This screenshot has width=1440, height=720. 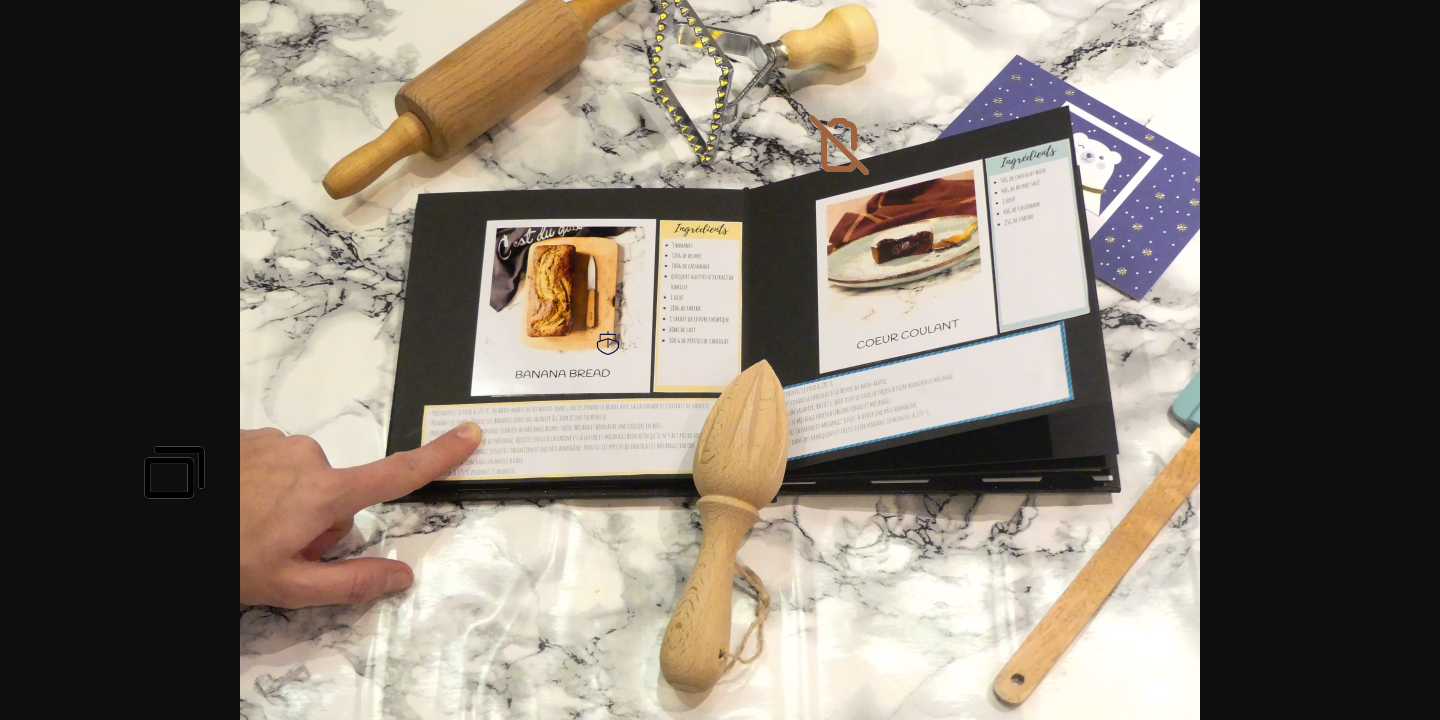 I want to click on access boat or marine transportation options, so click(x=608, y=343).